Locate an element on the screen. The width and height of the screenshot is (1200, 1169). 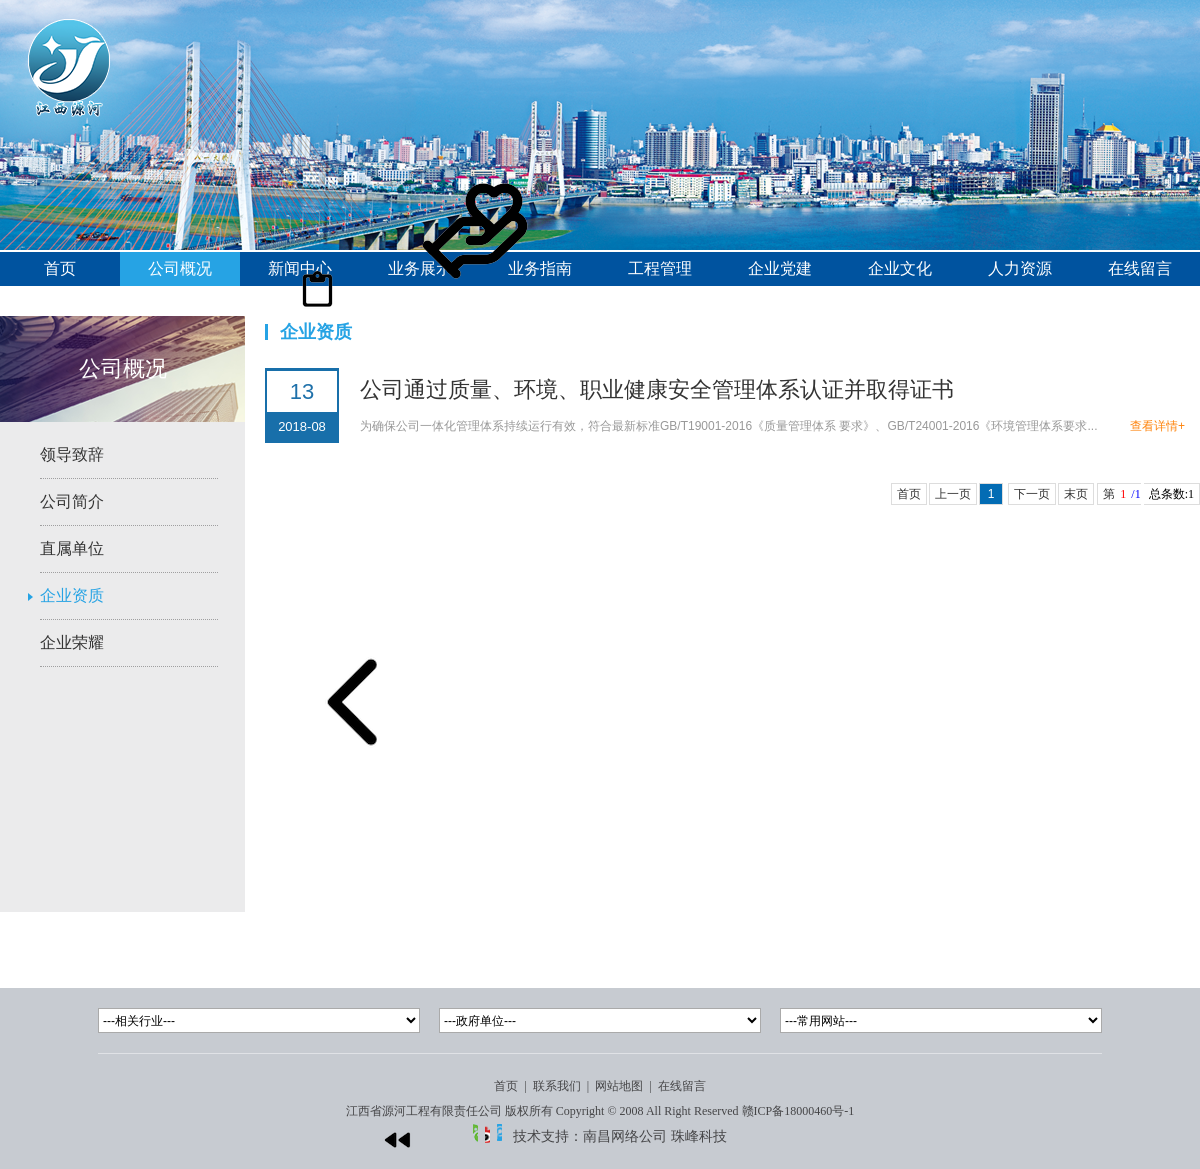
donate or give support is located at coordinates (475, 231).